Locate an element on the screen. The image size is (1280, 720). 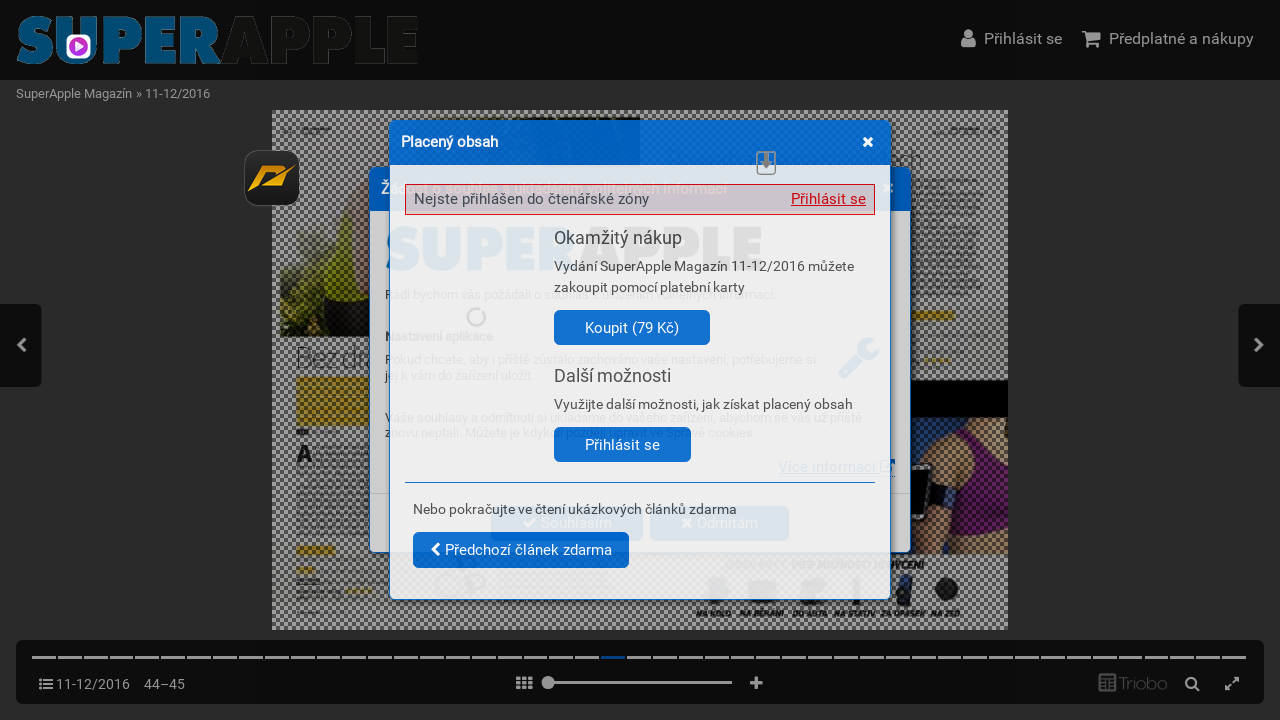
launch need for speed undercover game is located at coordinates (272, 178).